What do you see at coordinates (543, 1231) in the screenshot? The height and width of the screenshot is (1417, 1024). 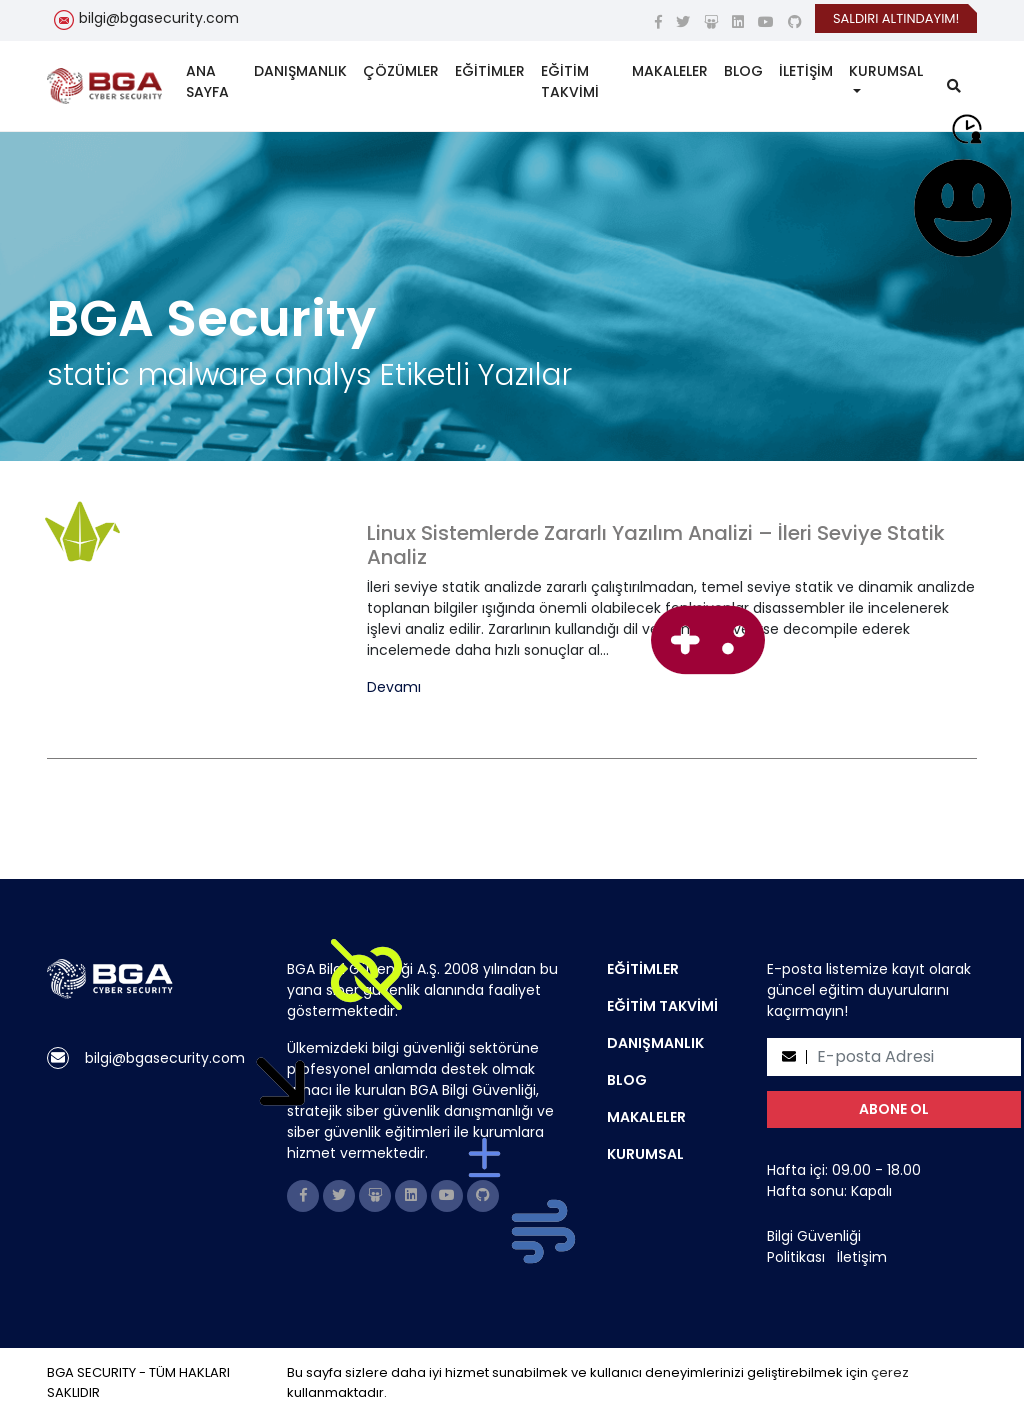 I see `indicates current wind conditions` at bounding box center [543, 1231].